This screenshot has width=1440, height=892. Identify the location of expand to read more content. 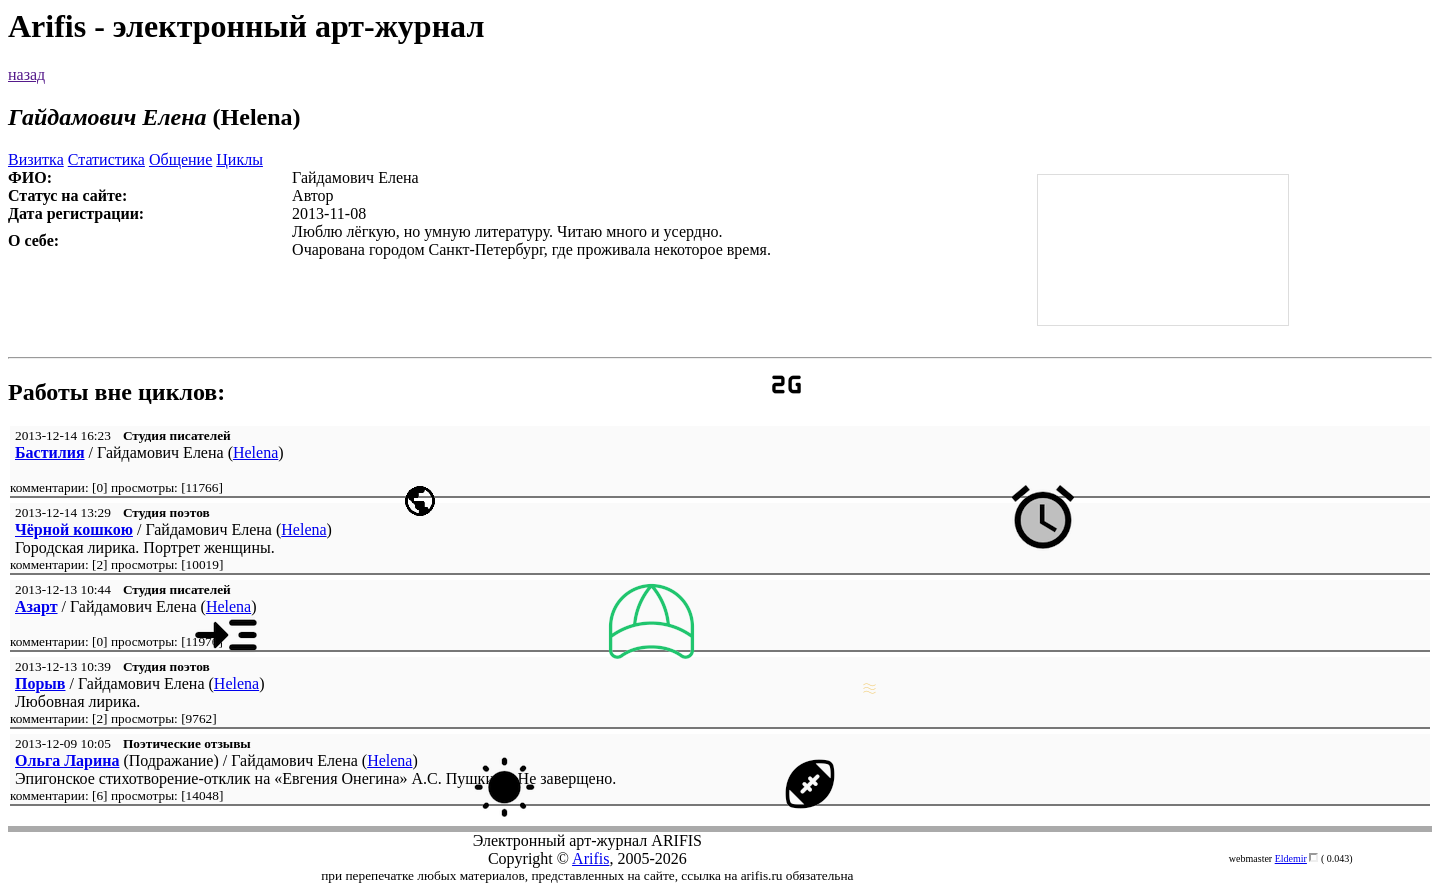
(226, 635).